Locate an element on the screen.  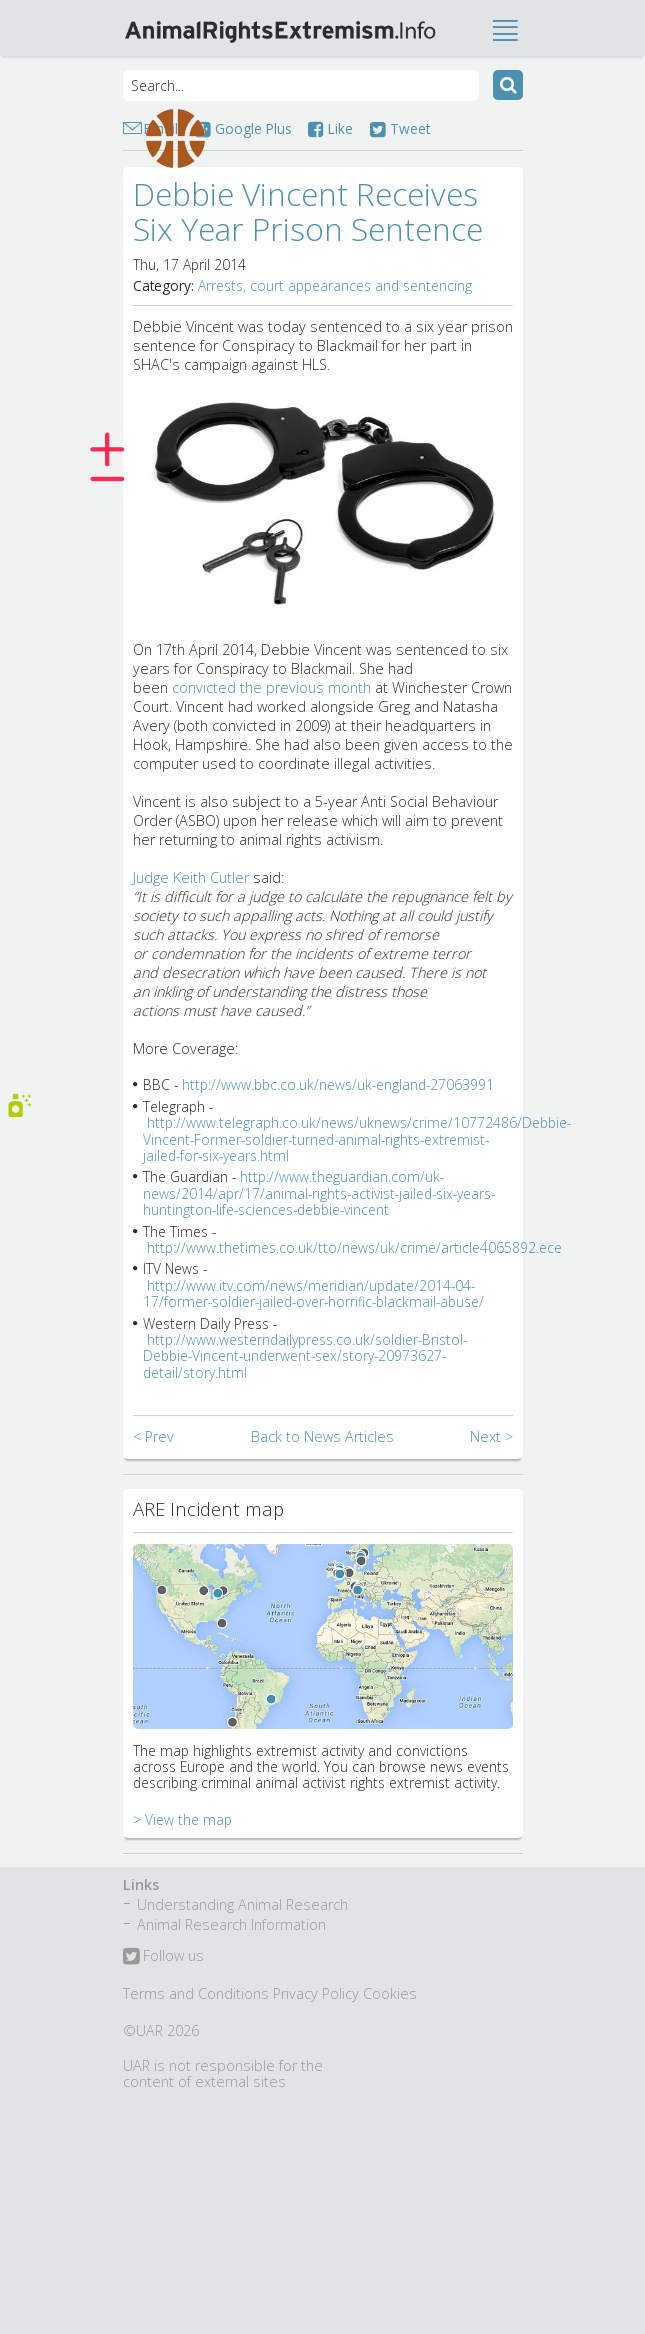
view code differences or changes is located at coordinates (106, 457).